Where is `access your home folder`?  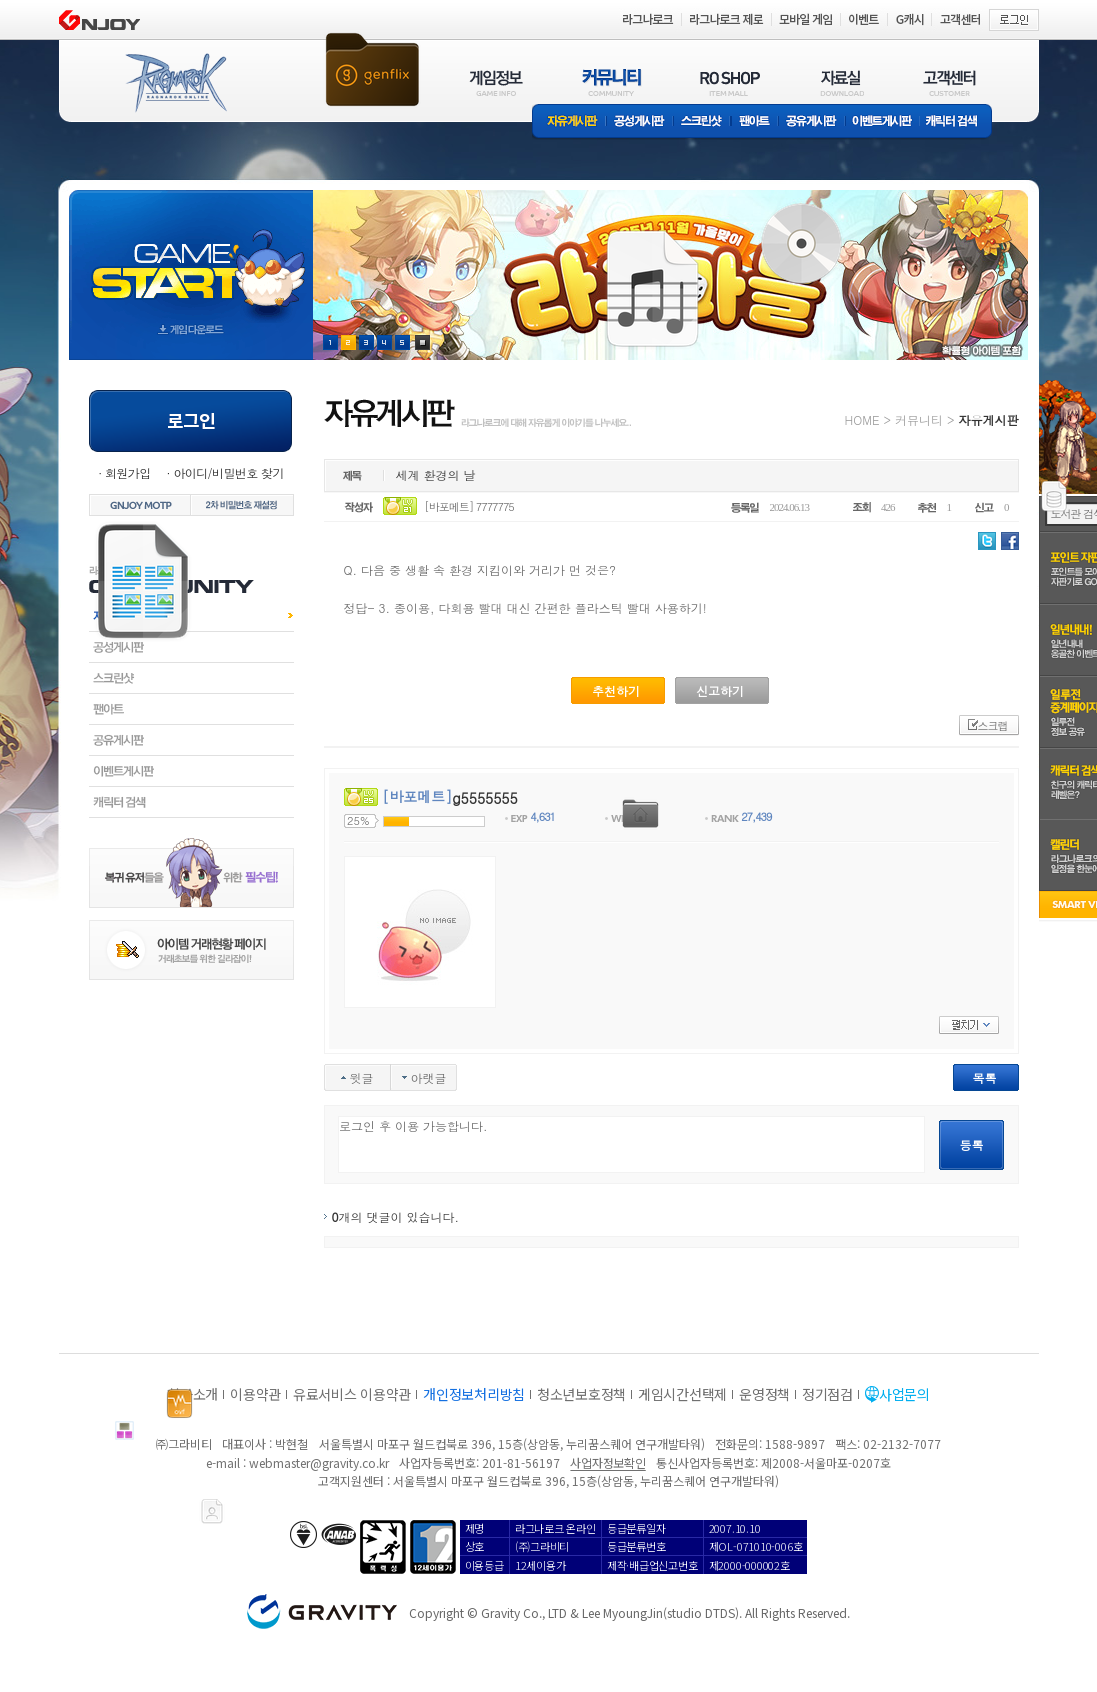
access your home folder is located at coordinates (640, 813).